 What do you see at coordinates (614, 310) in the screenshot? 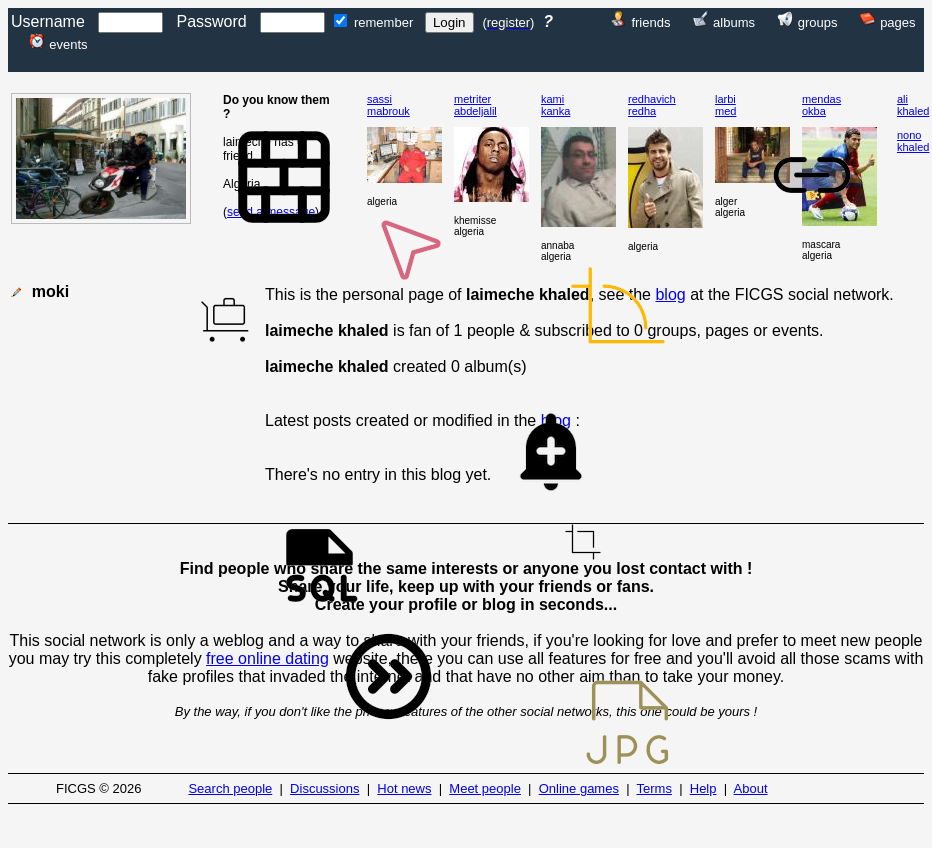
I see `measure or adjust angle in a design tool` at bounding box center [614, 310].